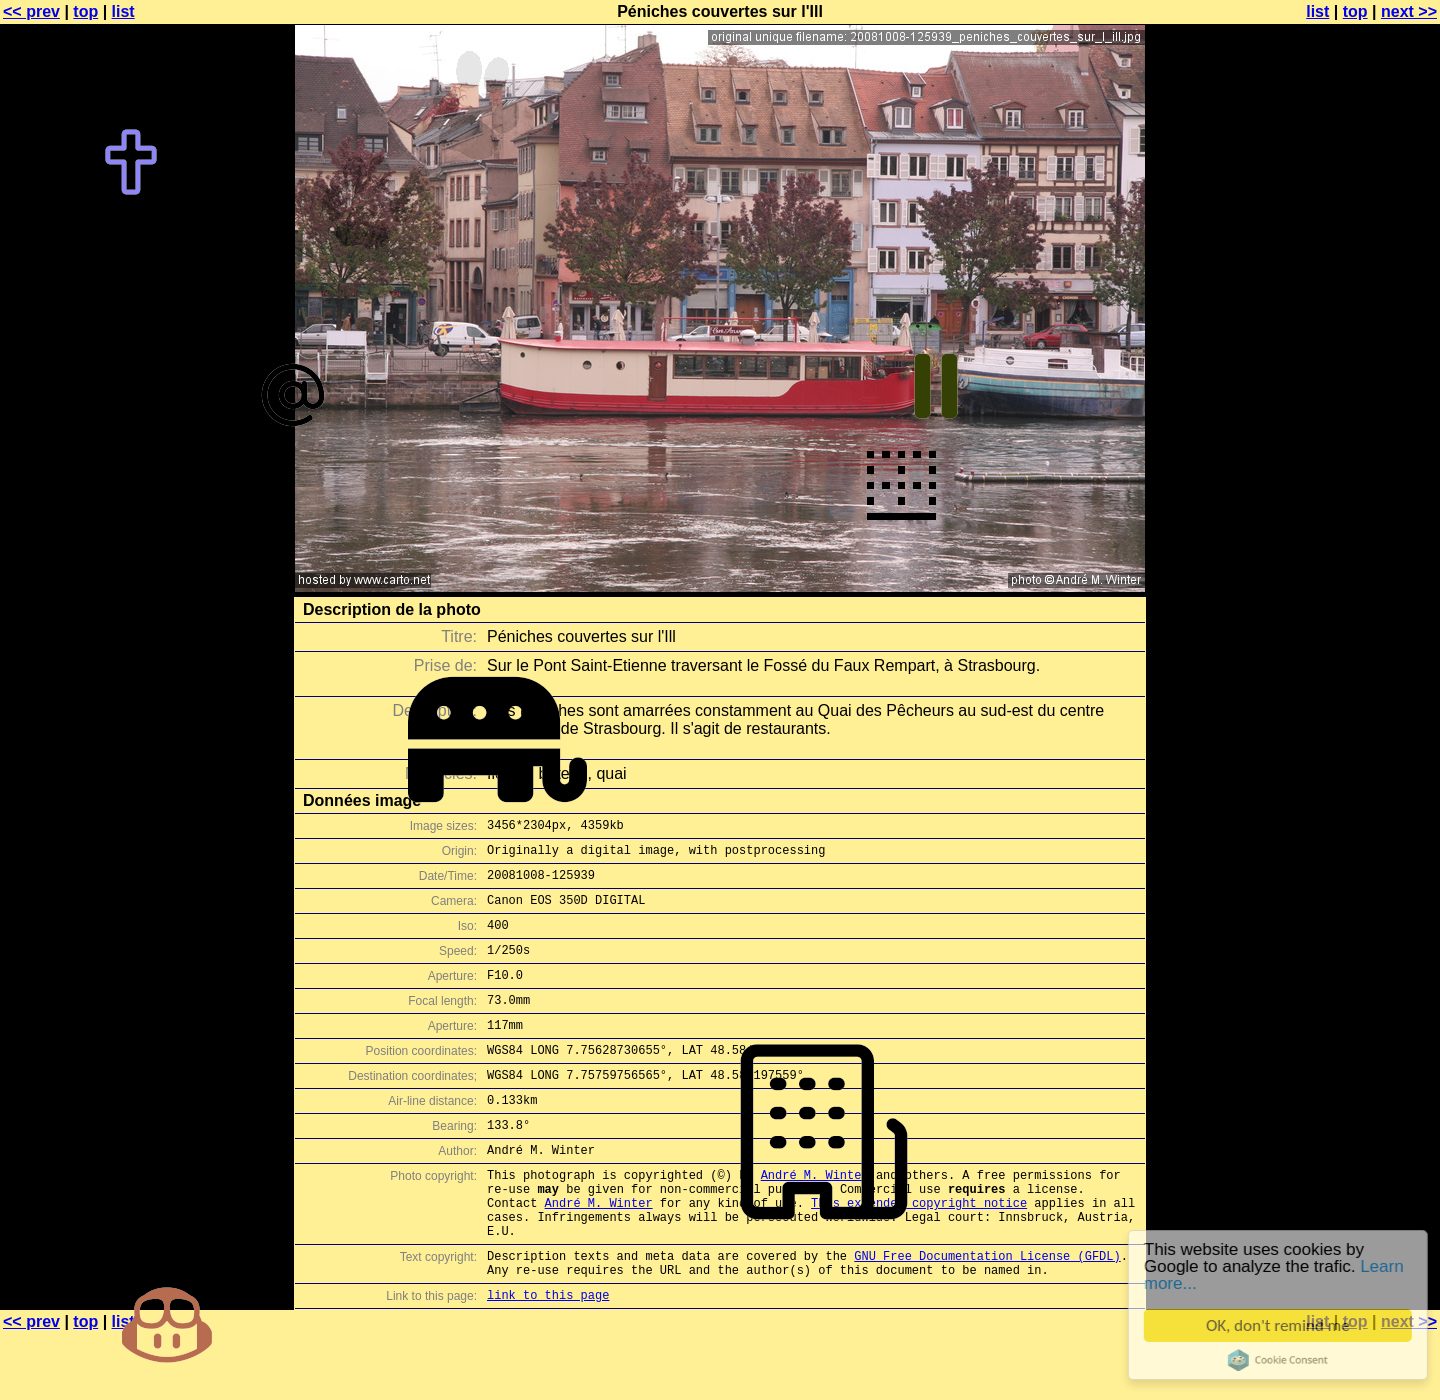  What do you see at coordinates (497, 739) in the screenshot?
I see `indicates republican party affiliation` at bounding box center [497, 739].